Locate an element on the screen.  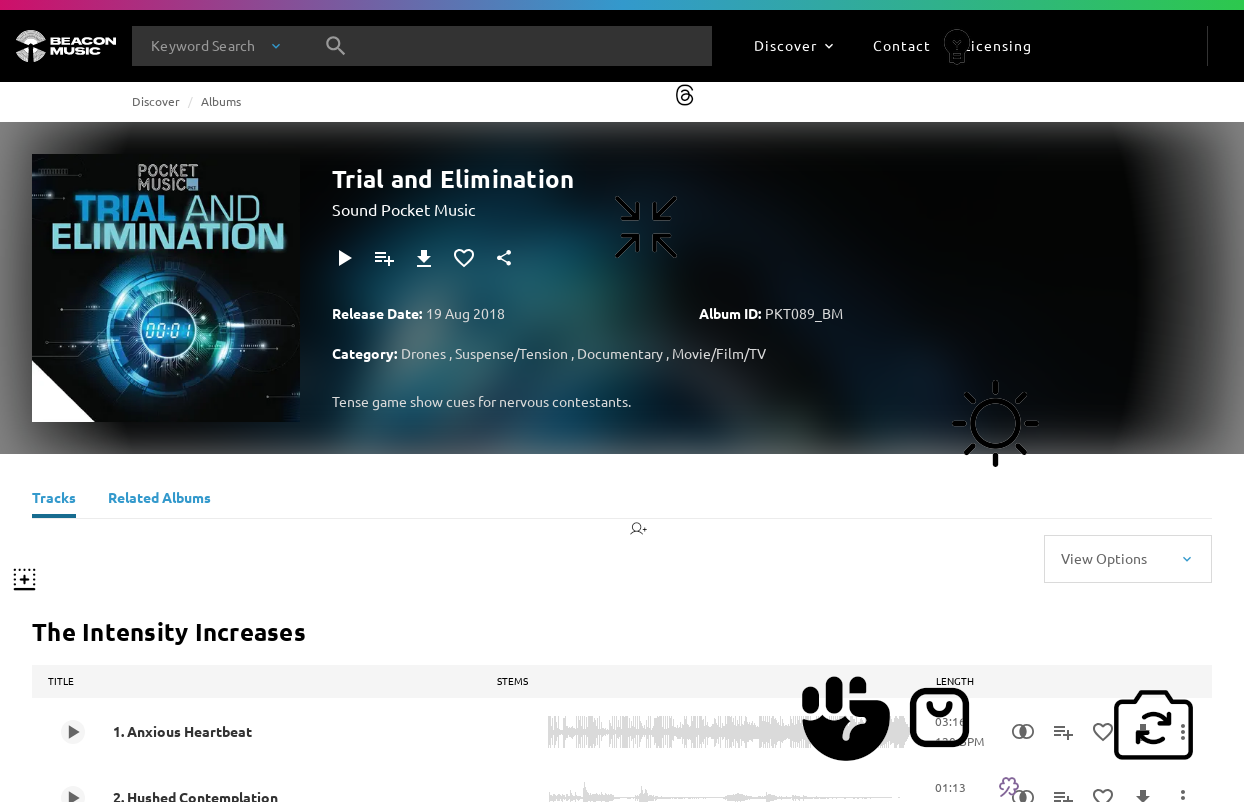
switch between front and rear camera is located at coordinates (1153, 726).